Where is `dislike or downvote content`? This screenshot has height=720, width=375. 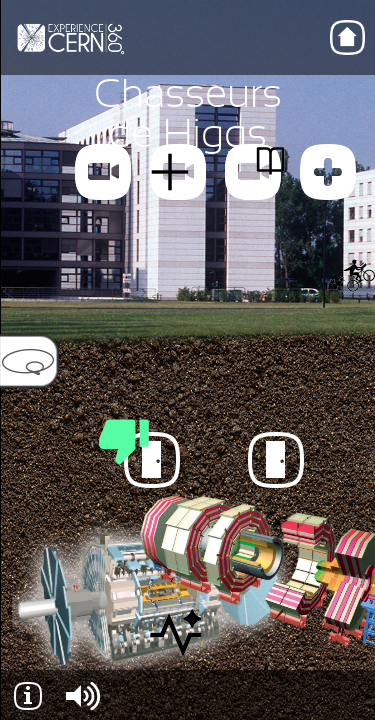
dislike or downvote content is located at coordinates (124, 440).